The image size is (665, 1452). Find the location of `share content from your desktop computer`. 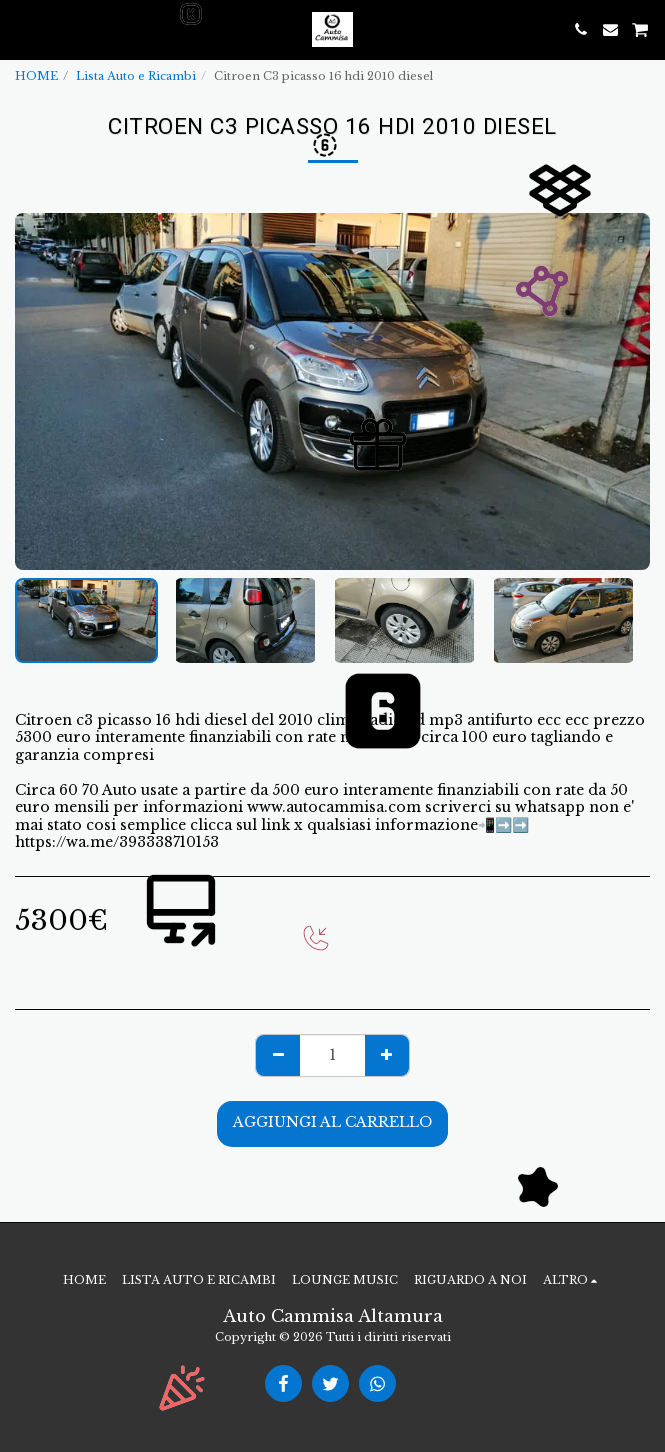

share content from your desktop computer is located at coordinates (181, 909).